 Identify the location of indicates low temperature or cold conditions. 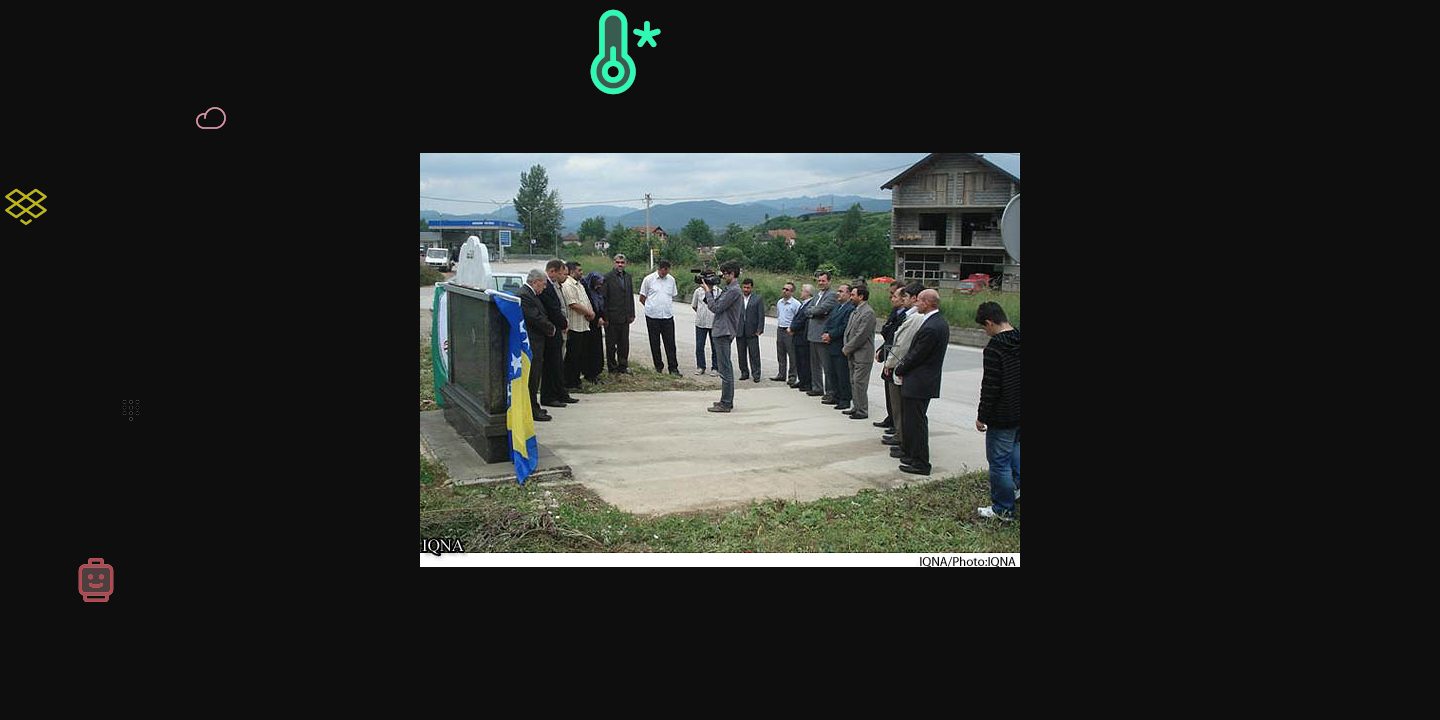
(616, 52).